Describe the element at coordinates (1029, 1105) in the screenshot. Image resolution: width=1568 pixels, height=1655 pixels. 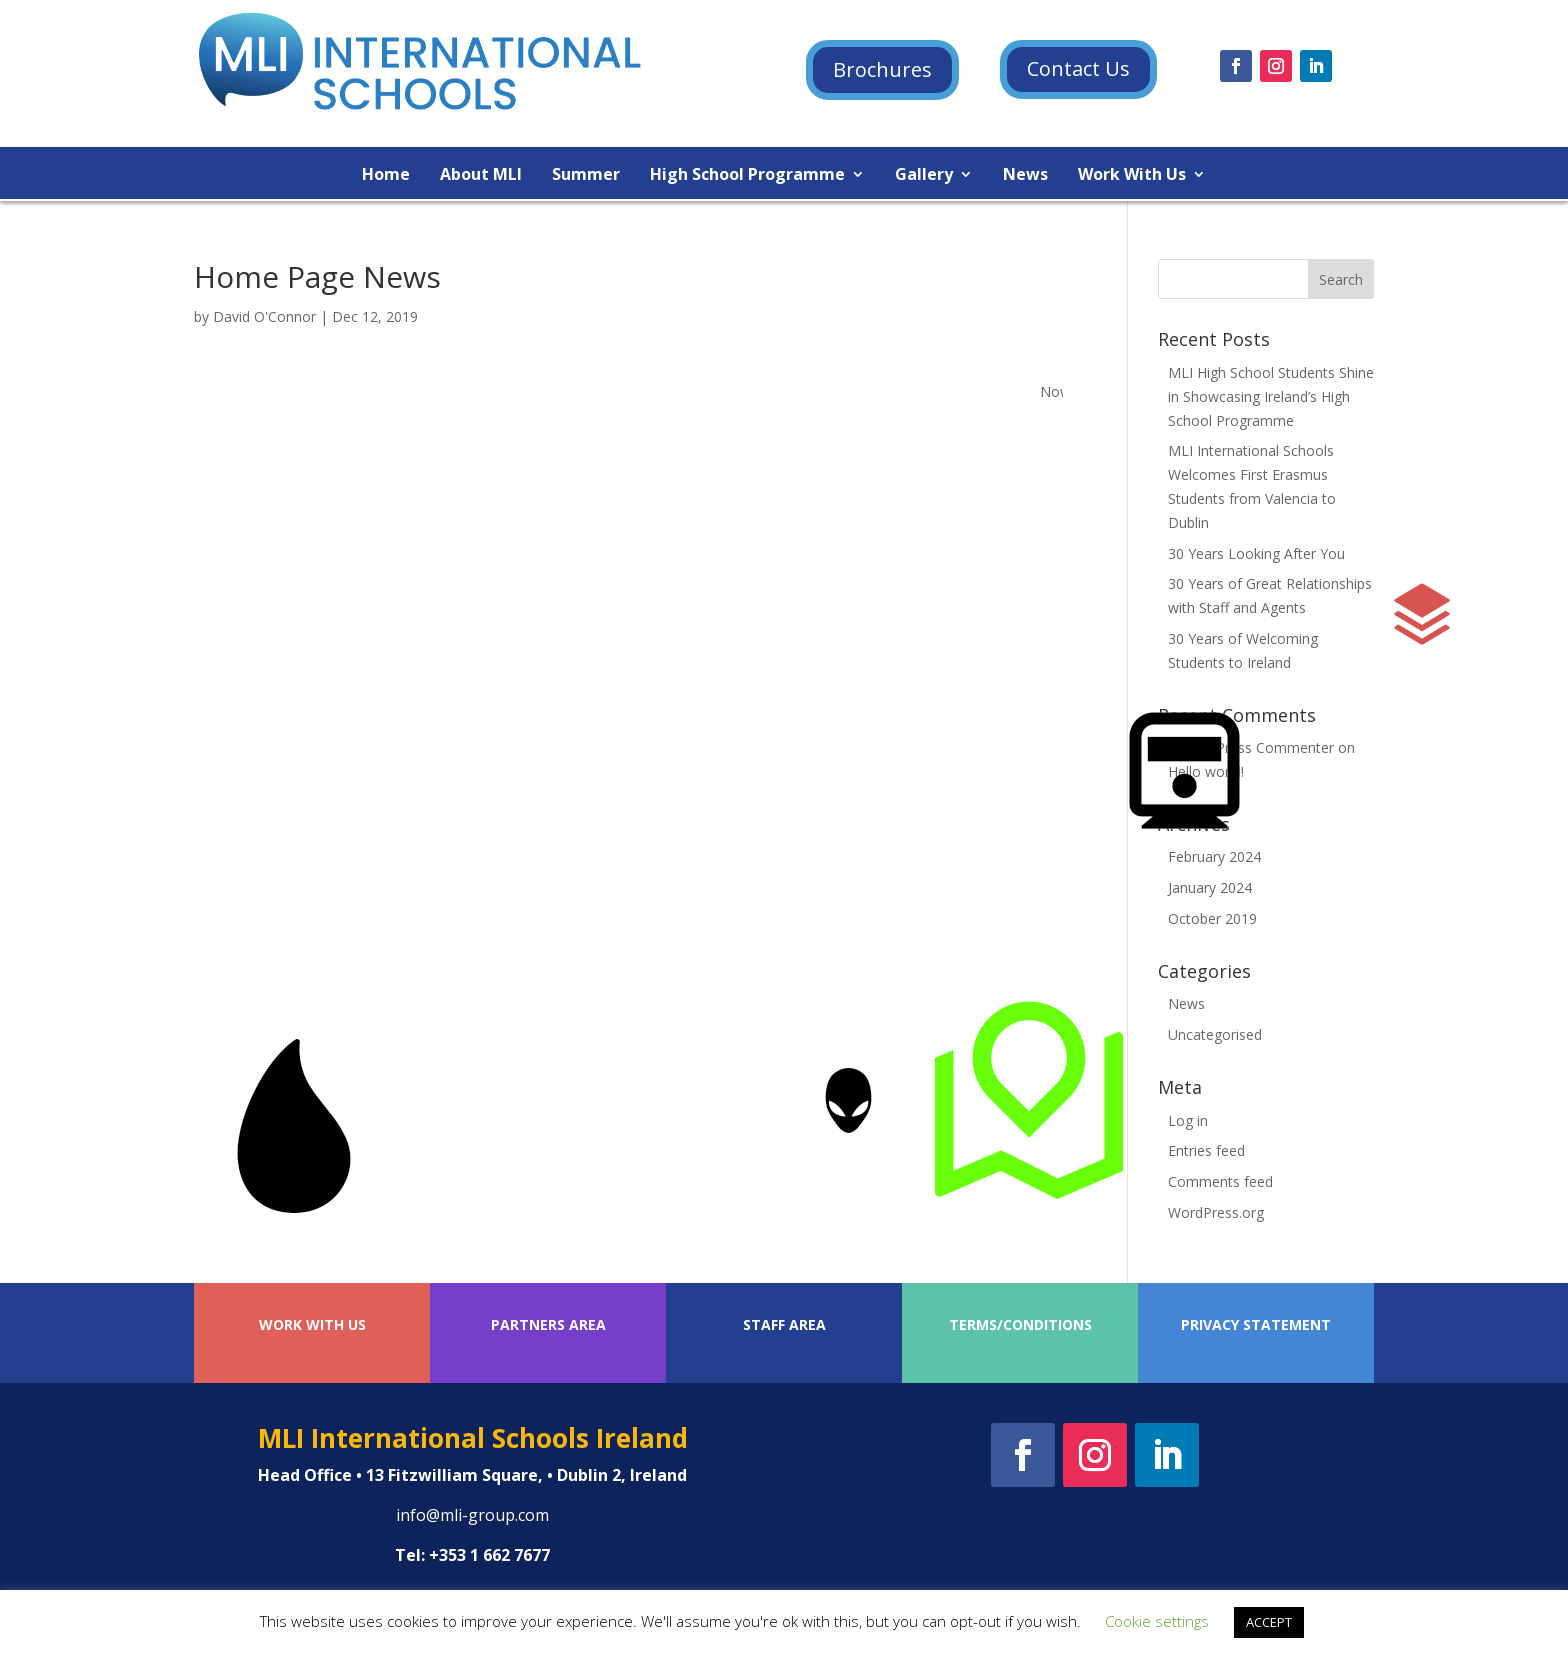
I see `view map directions or navigation` at that location.